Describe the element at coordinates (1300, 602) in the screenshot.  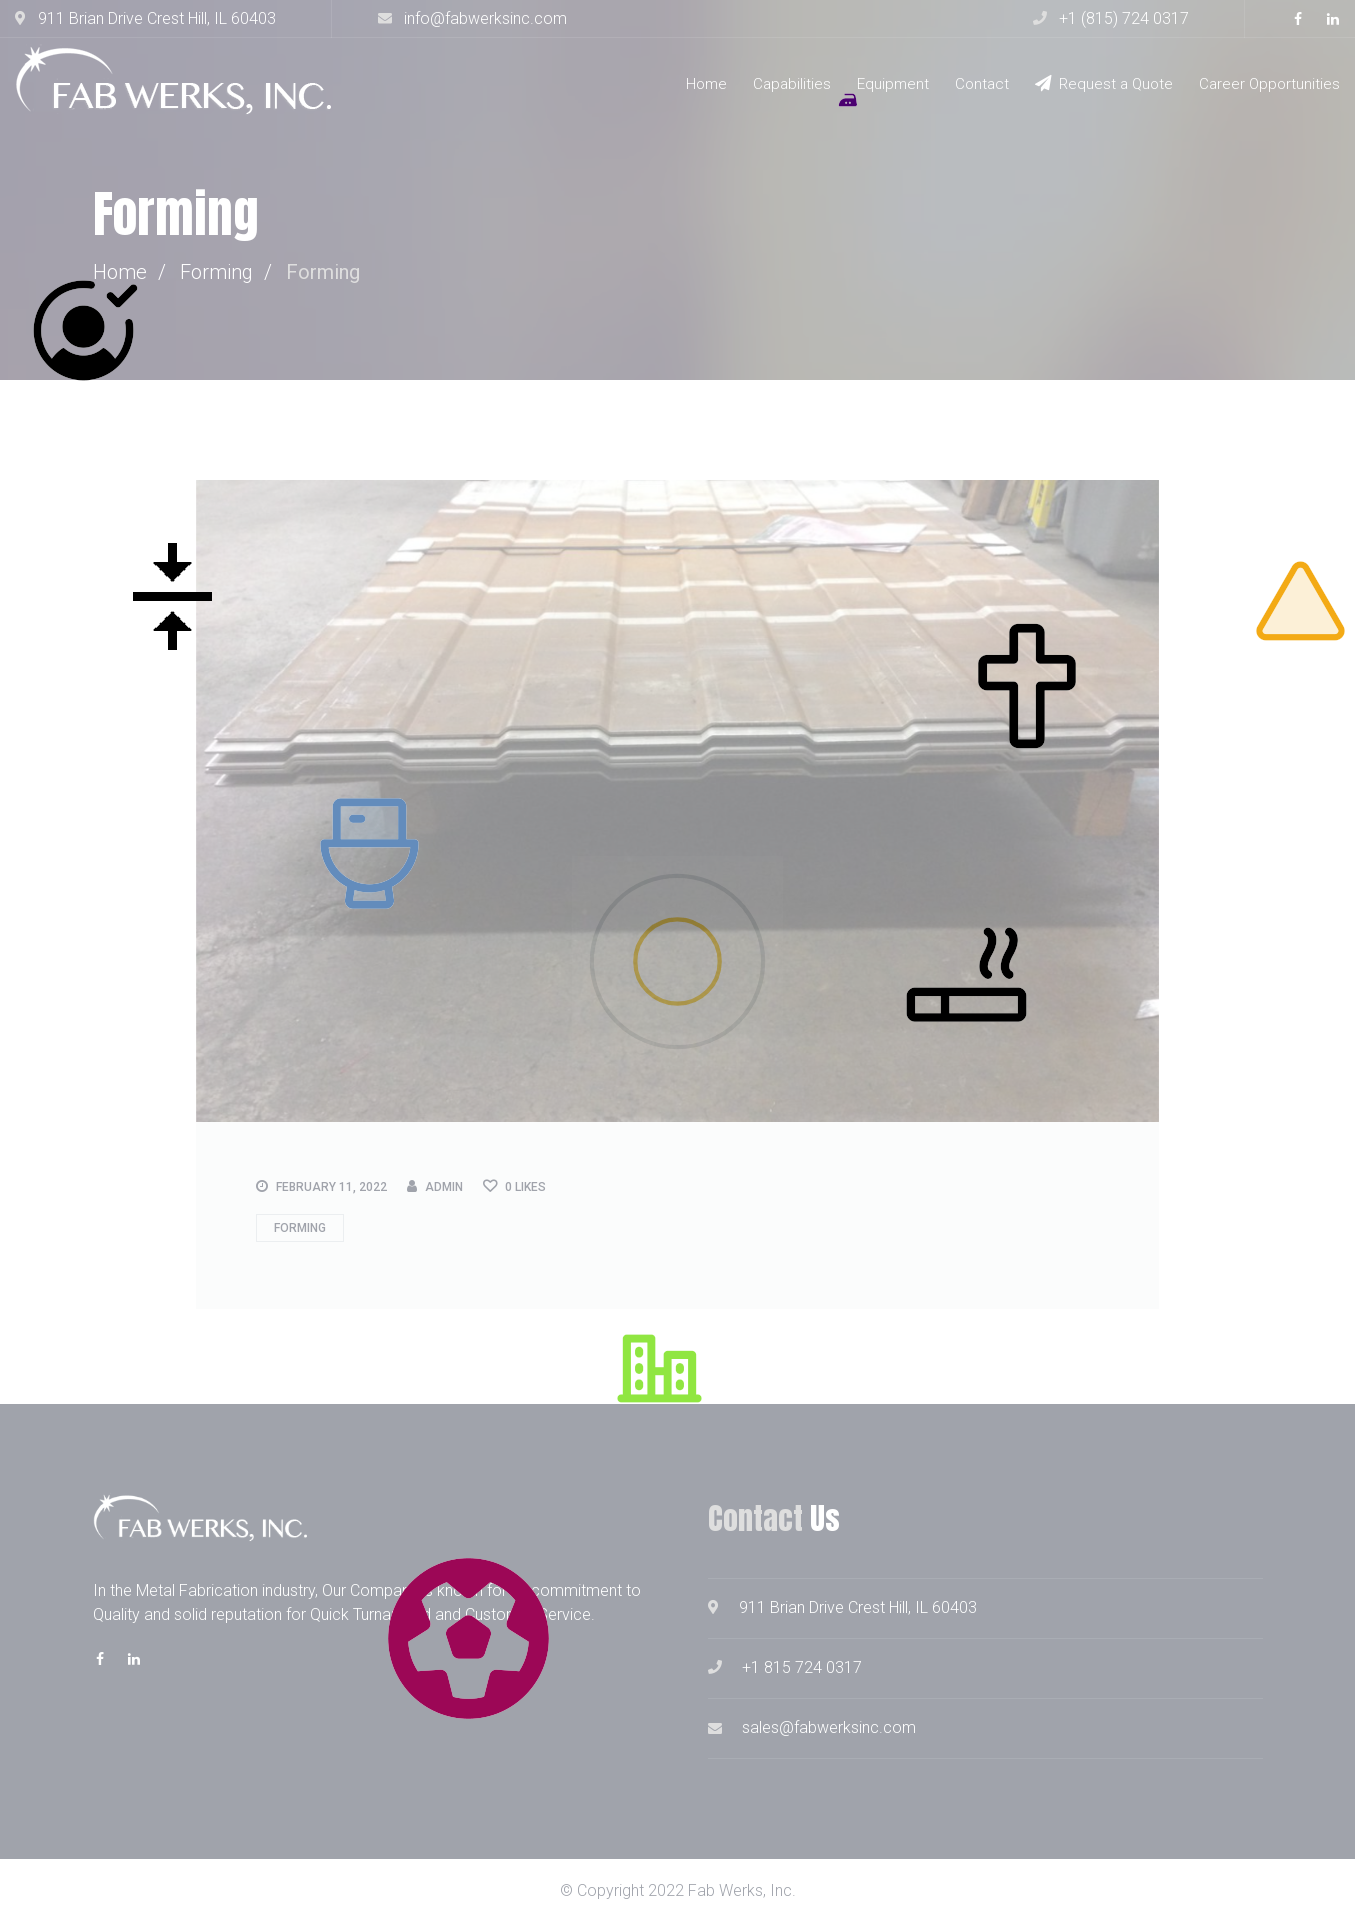
I see `play or start media content` at that location.